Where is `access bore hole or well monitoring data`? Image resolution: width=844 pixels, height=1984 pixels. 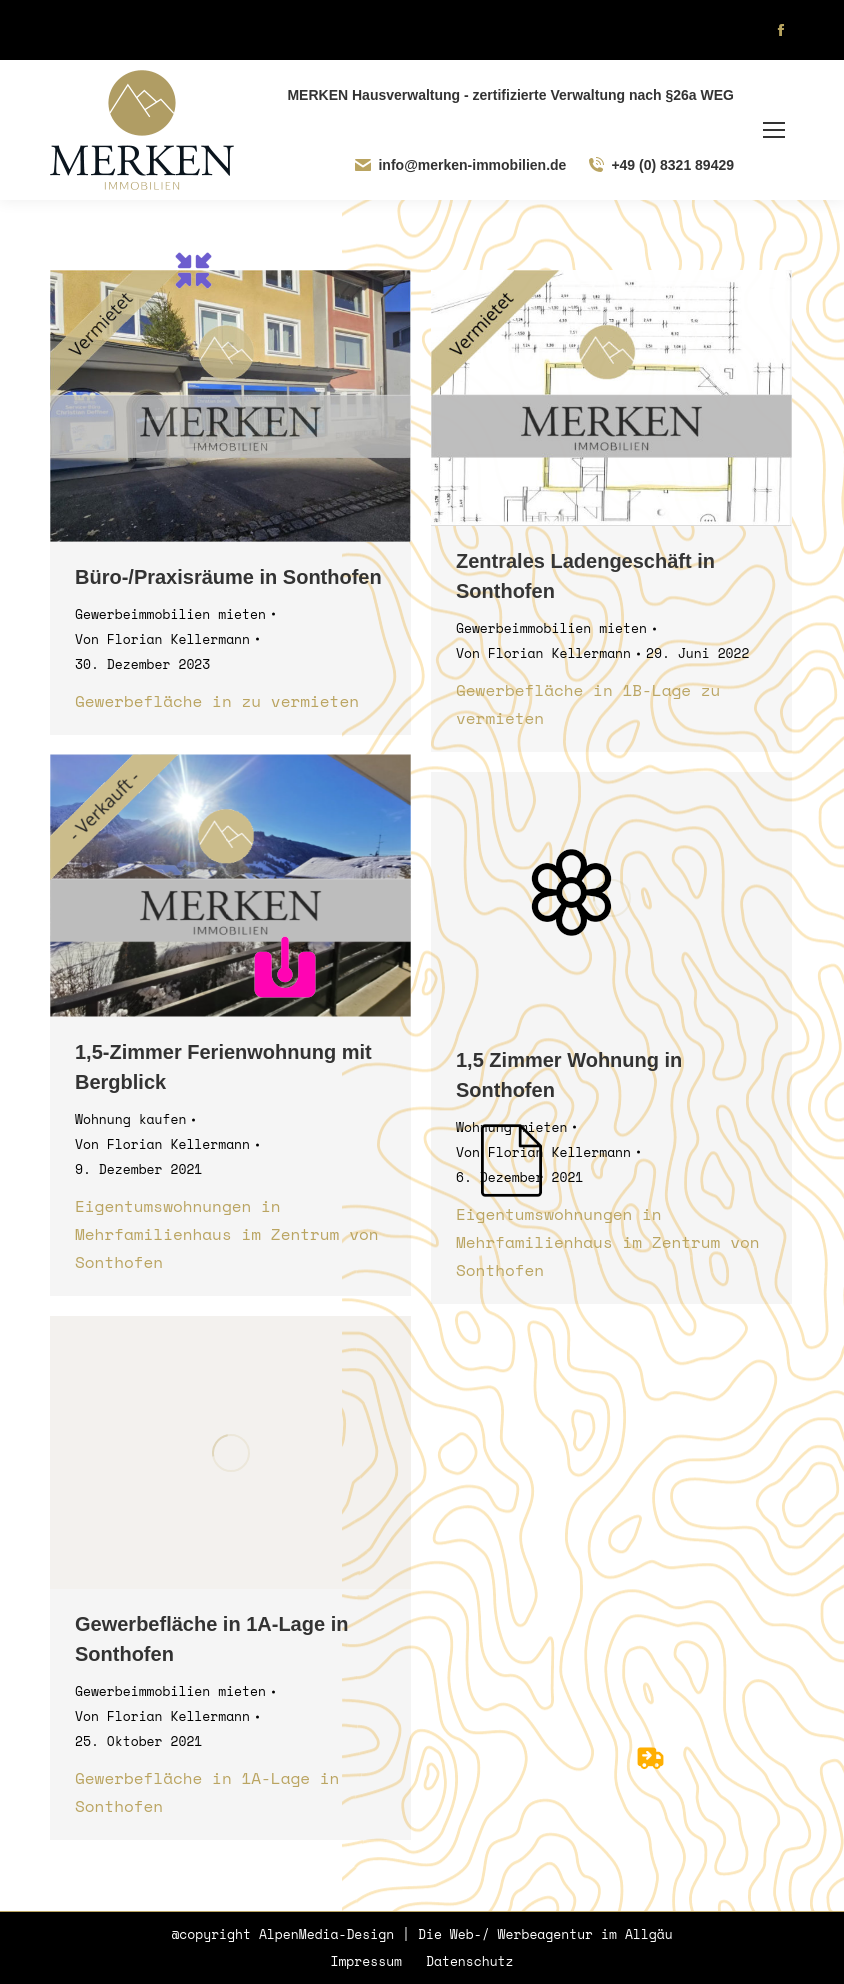 access bore hole or well monitoring data is located at coordinates (285, 967).